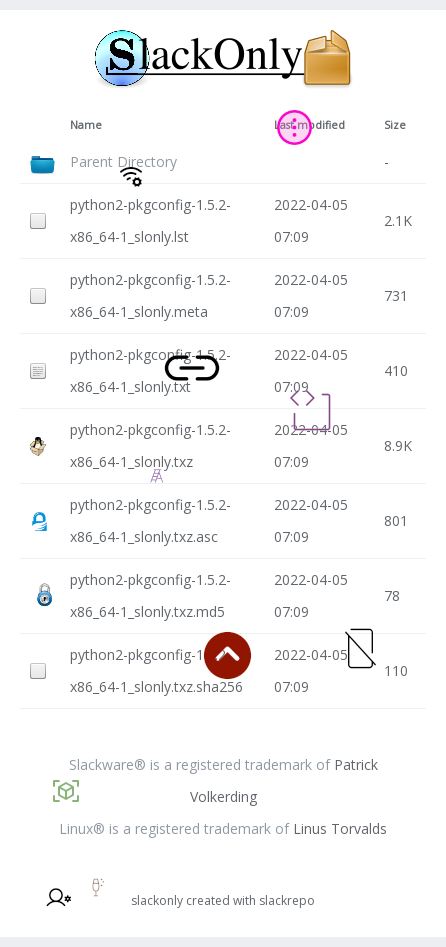 Image resolution: width=446 pixels, height=947 pixels. Describe the element at coordinates (294, 127) in the screenshot. I see `open more options menu` at that location.